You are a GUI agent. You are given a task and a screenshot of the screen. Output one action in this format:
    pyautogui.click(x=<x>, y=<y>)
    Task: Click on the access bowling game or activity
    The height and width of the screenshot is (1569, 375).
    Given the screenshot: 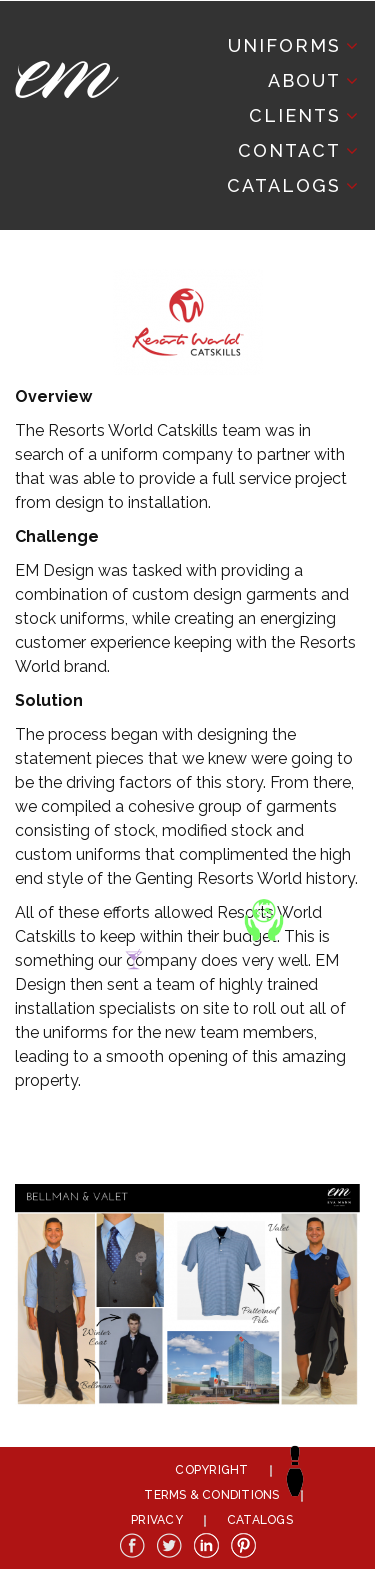 What is the action you would take?
    pyautogui.click(x=295, y=1471)
    